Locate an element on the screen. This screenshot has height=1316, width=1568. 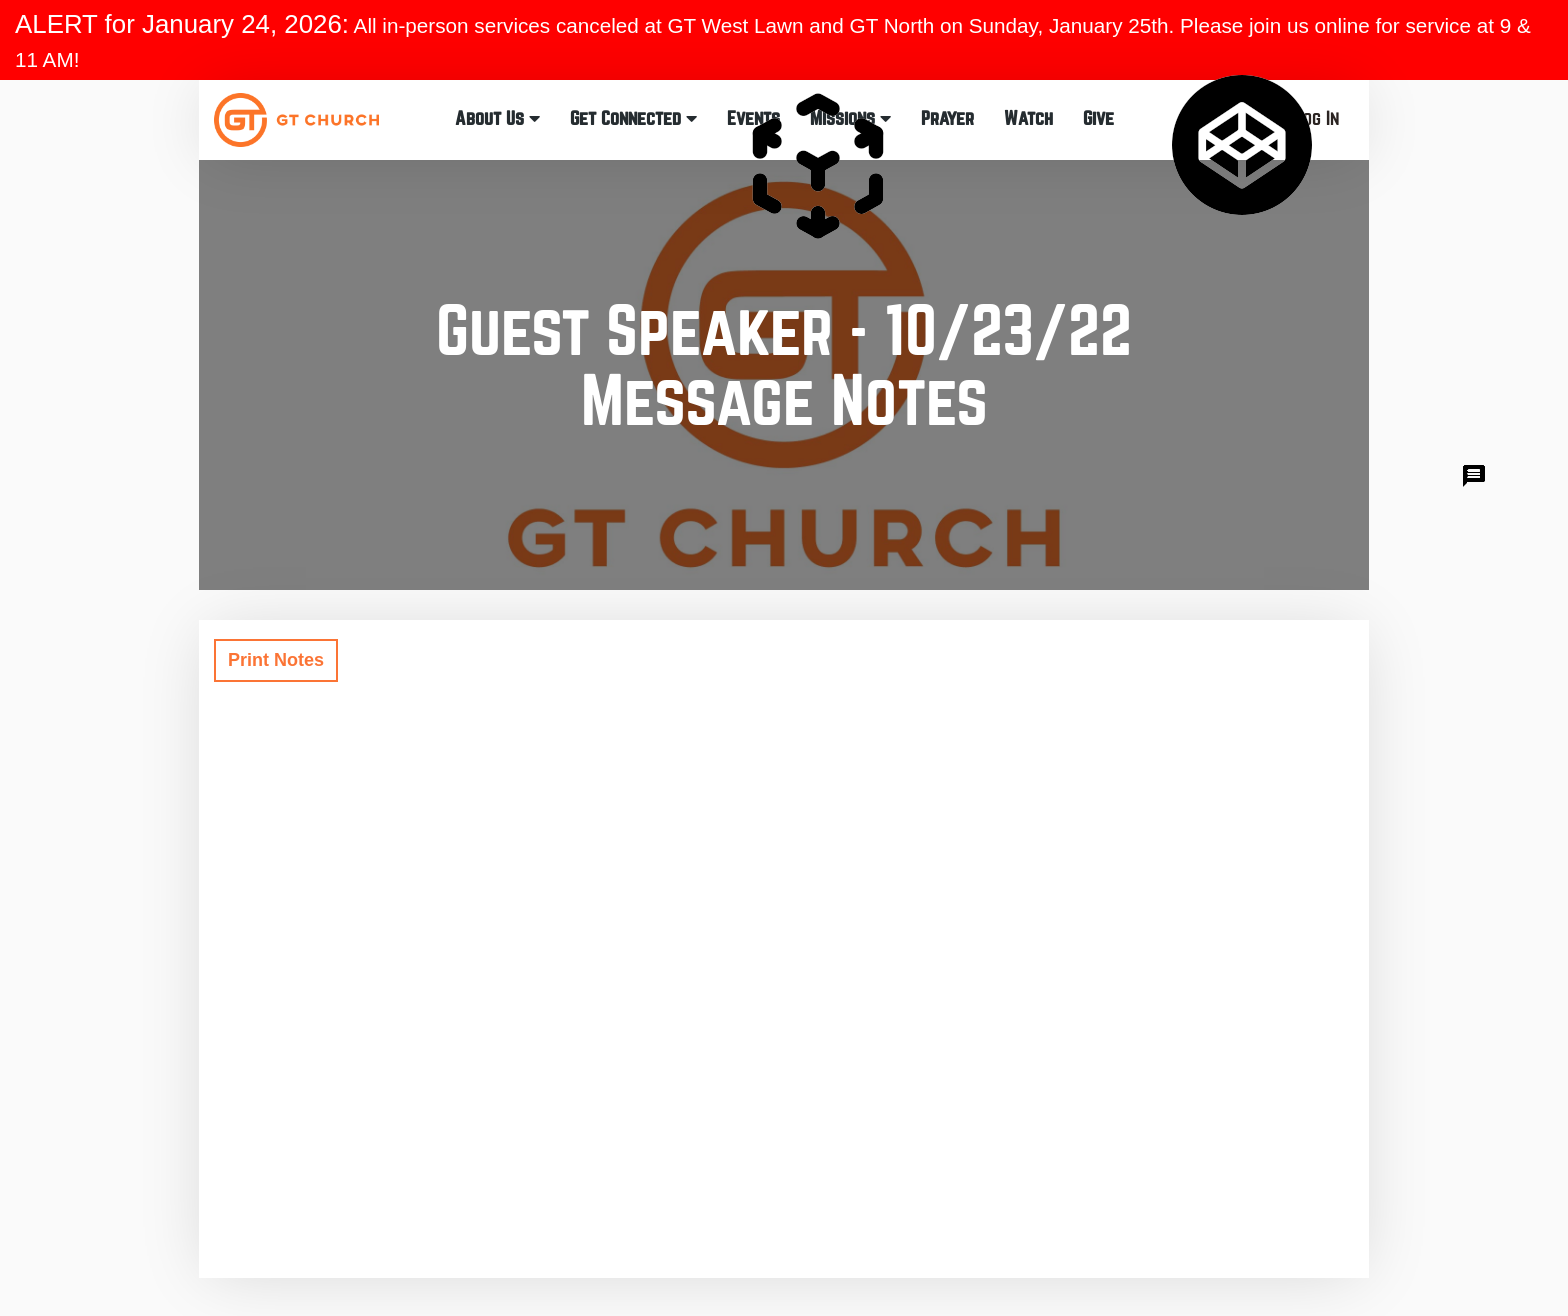
open messaging or chat is located at coordinates (1474, 476).